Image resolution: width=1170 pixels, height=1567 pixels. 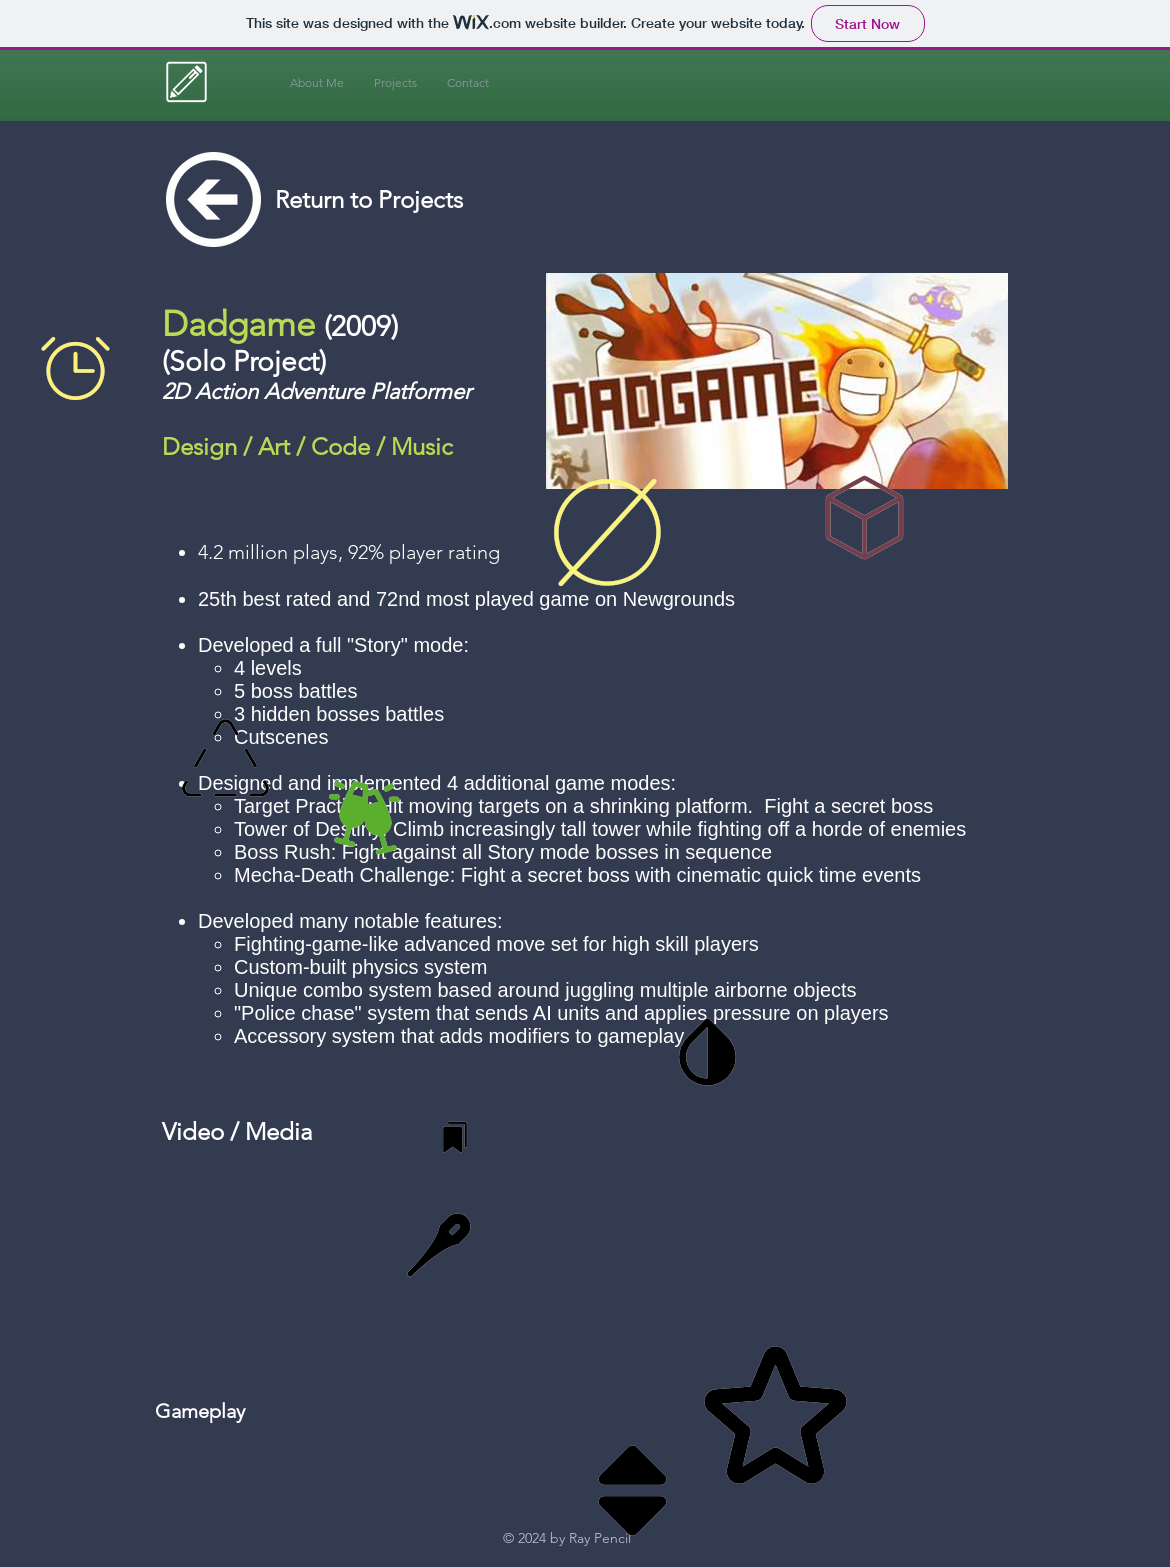 What do you see at coordinates (365, 817) in the screenshot?
I see `celebrate an achievement or milestone` at bounding box center [365, 817].